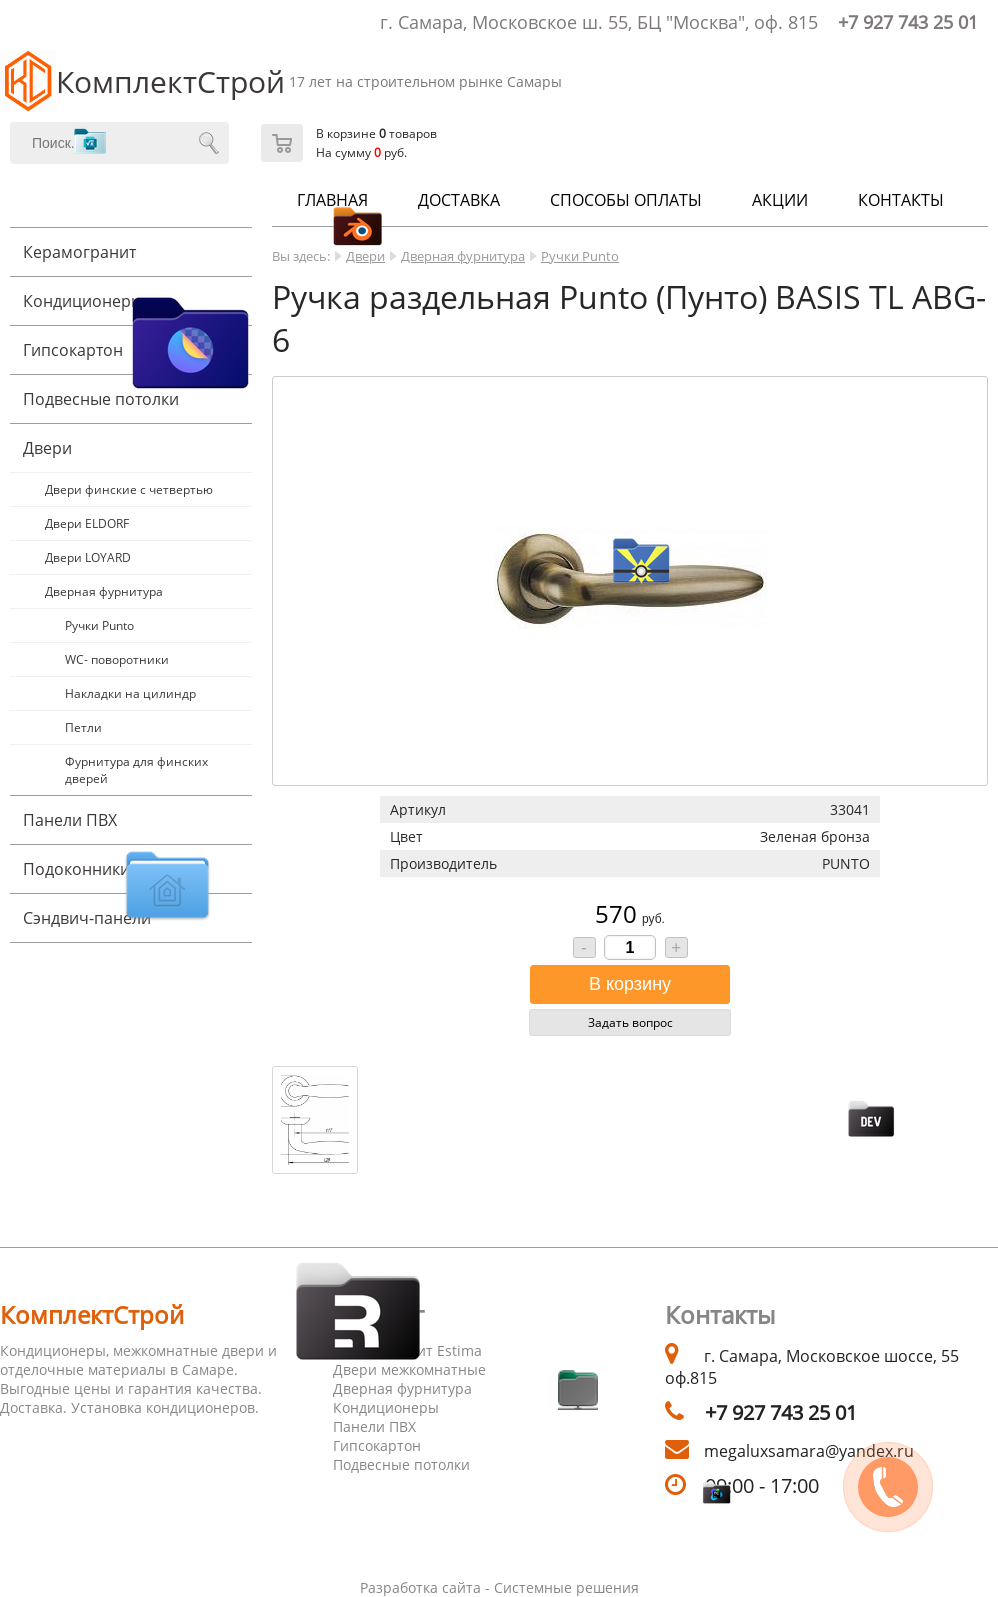  What do you see at coordinates (167, 884) in the screenshot?
I see `open HomeKit accessories and settings folder` at bounding box center [167, 884].